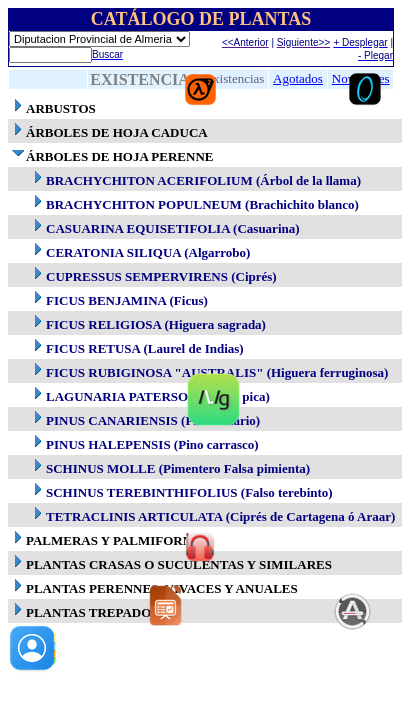  Describe the element at coordinates (365, 89) in the screenshot. I see `open the portal app` at that location.